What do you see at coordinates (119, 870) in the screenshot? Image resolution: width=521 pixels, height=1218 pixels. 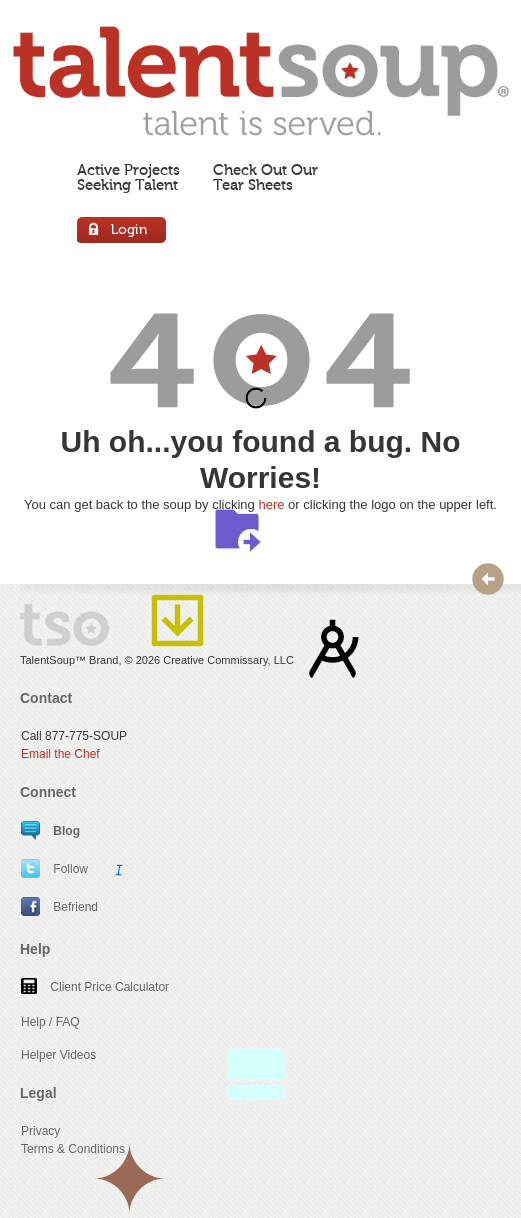 I see `apply italic formatting to selected text` at bounding box center [119, 870].